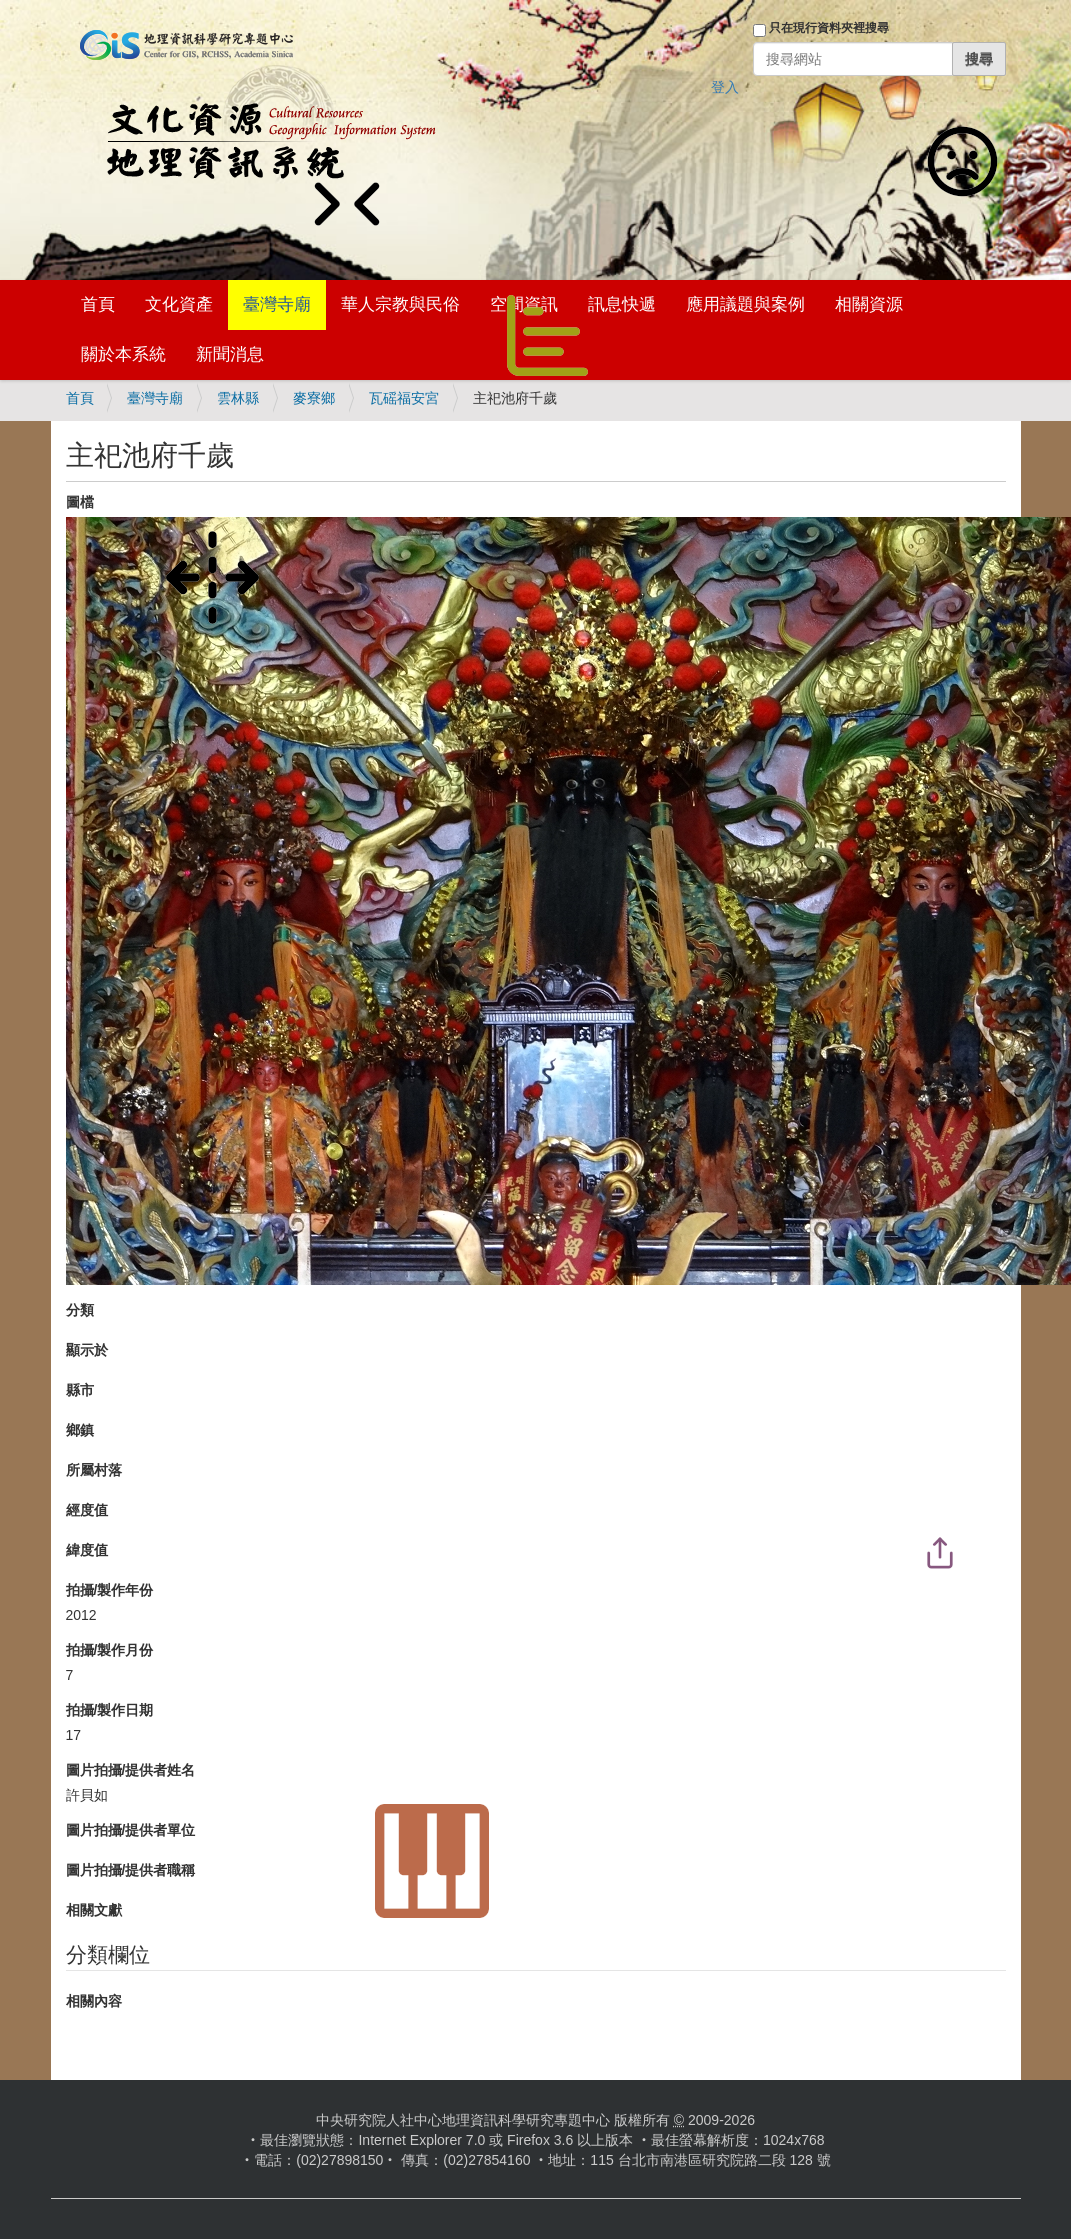  I want to click on collapse or minimize a panel, so click(347, 204).